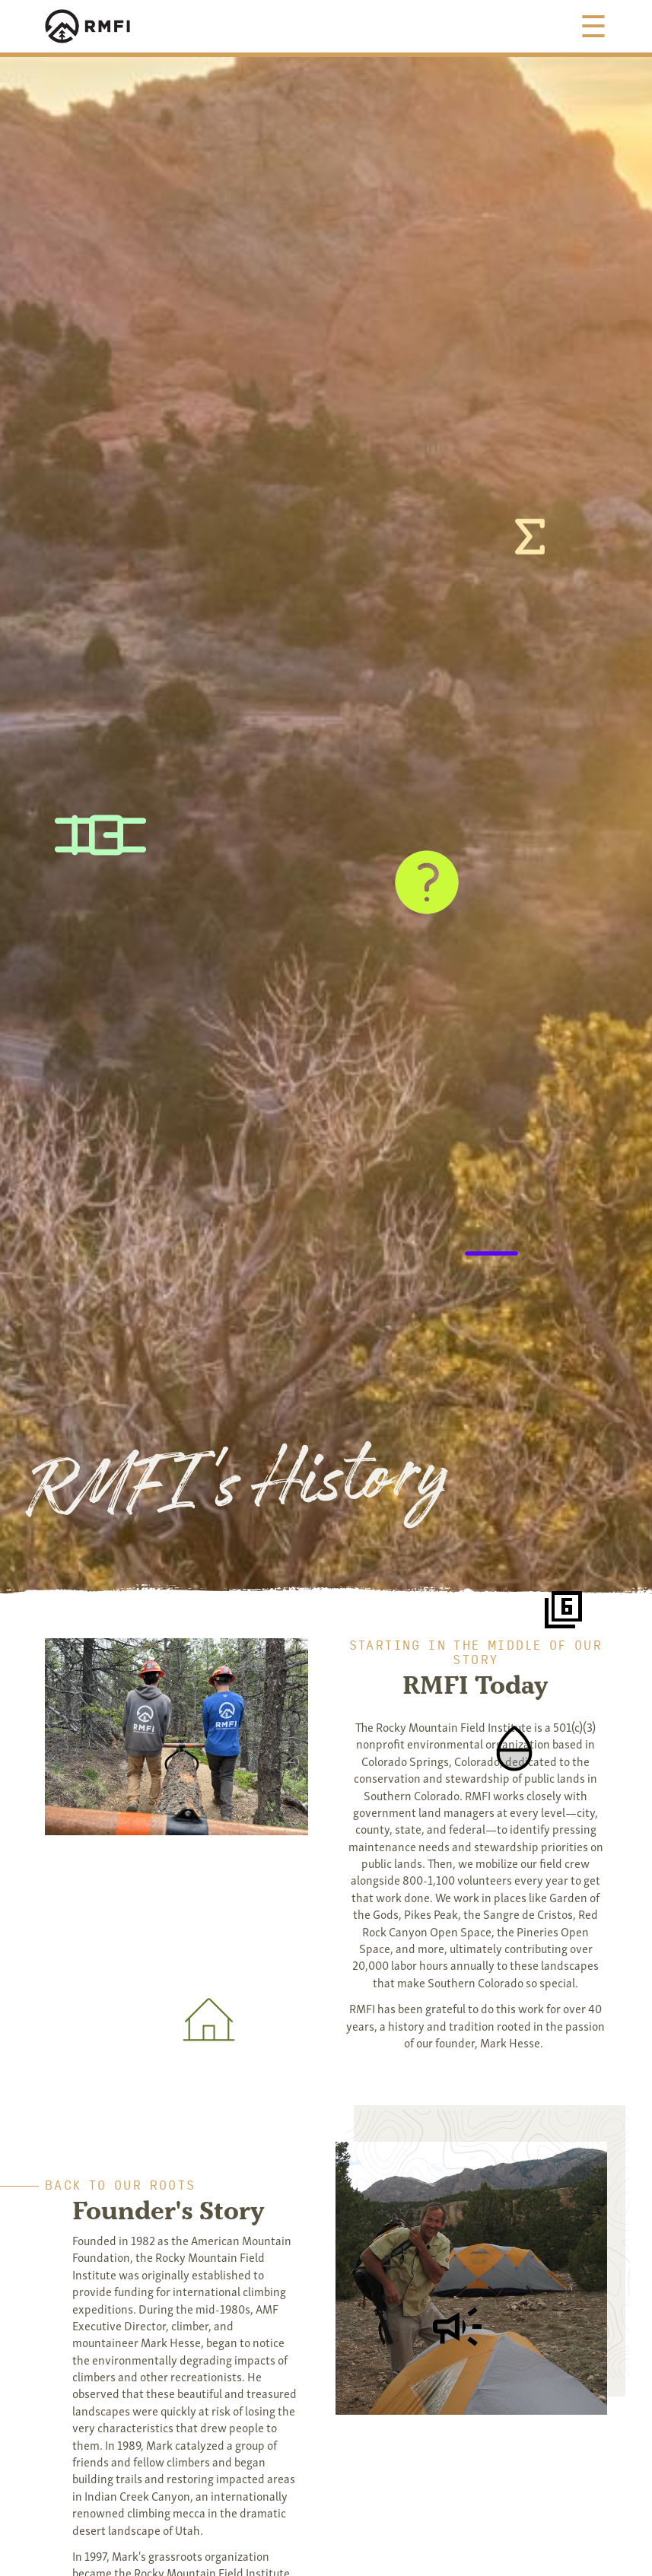 This screenshot has width=652, height=2576. What do you see at coordinates (427, 882) in the screenshot?
I see `access help or support` at bounding box center [427, 882].